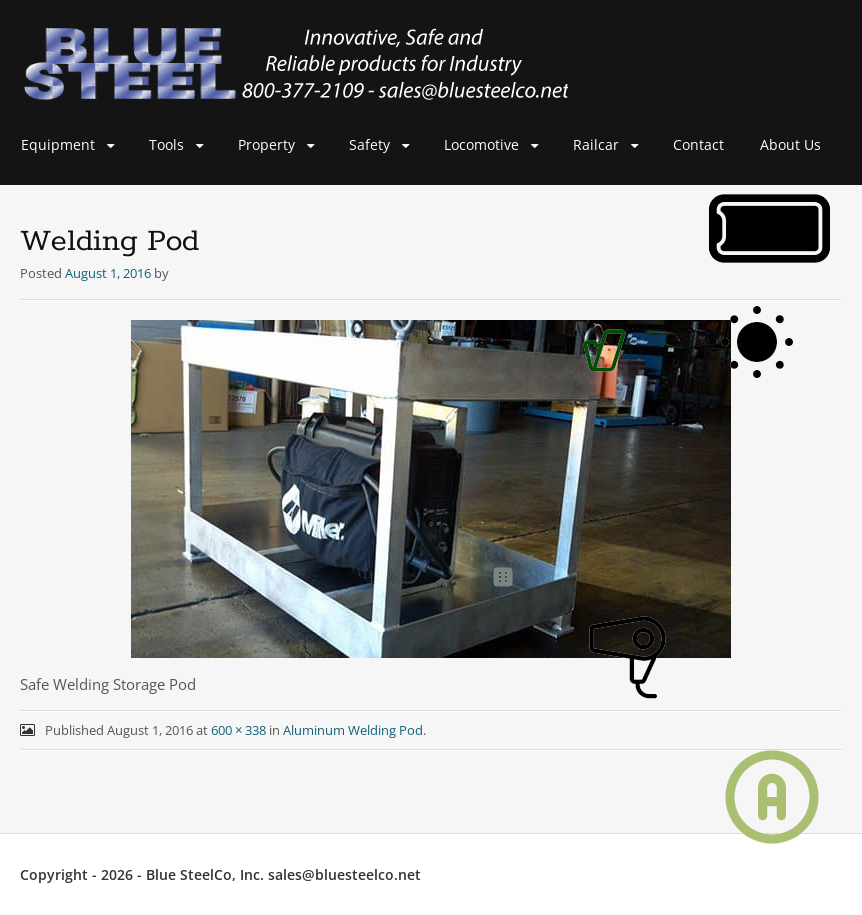 This screenshot has width=862, height=915. What do you see at coordinates (769, 228) in the screenshot?
I see `rotate device to landscape mode` at bounding box center [769, 228].